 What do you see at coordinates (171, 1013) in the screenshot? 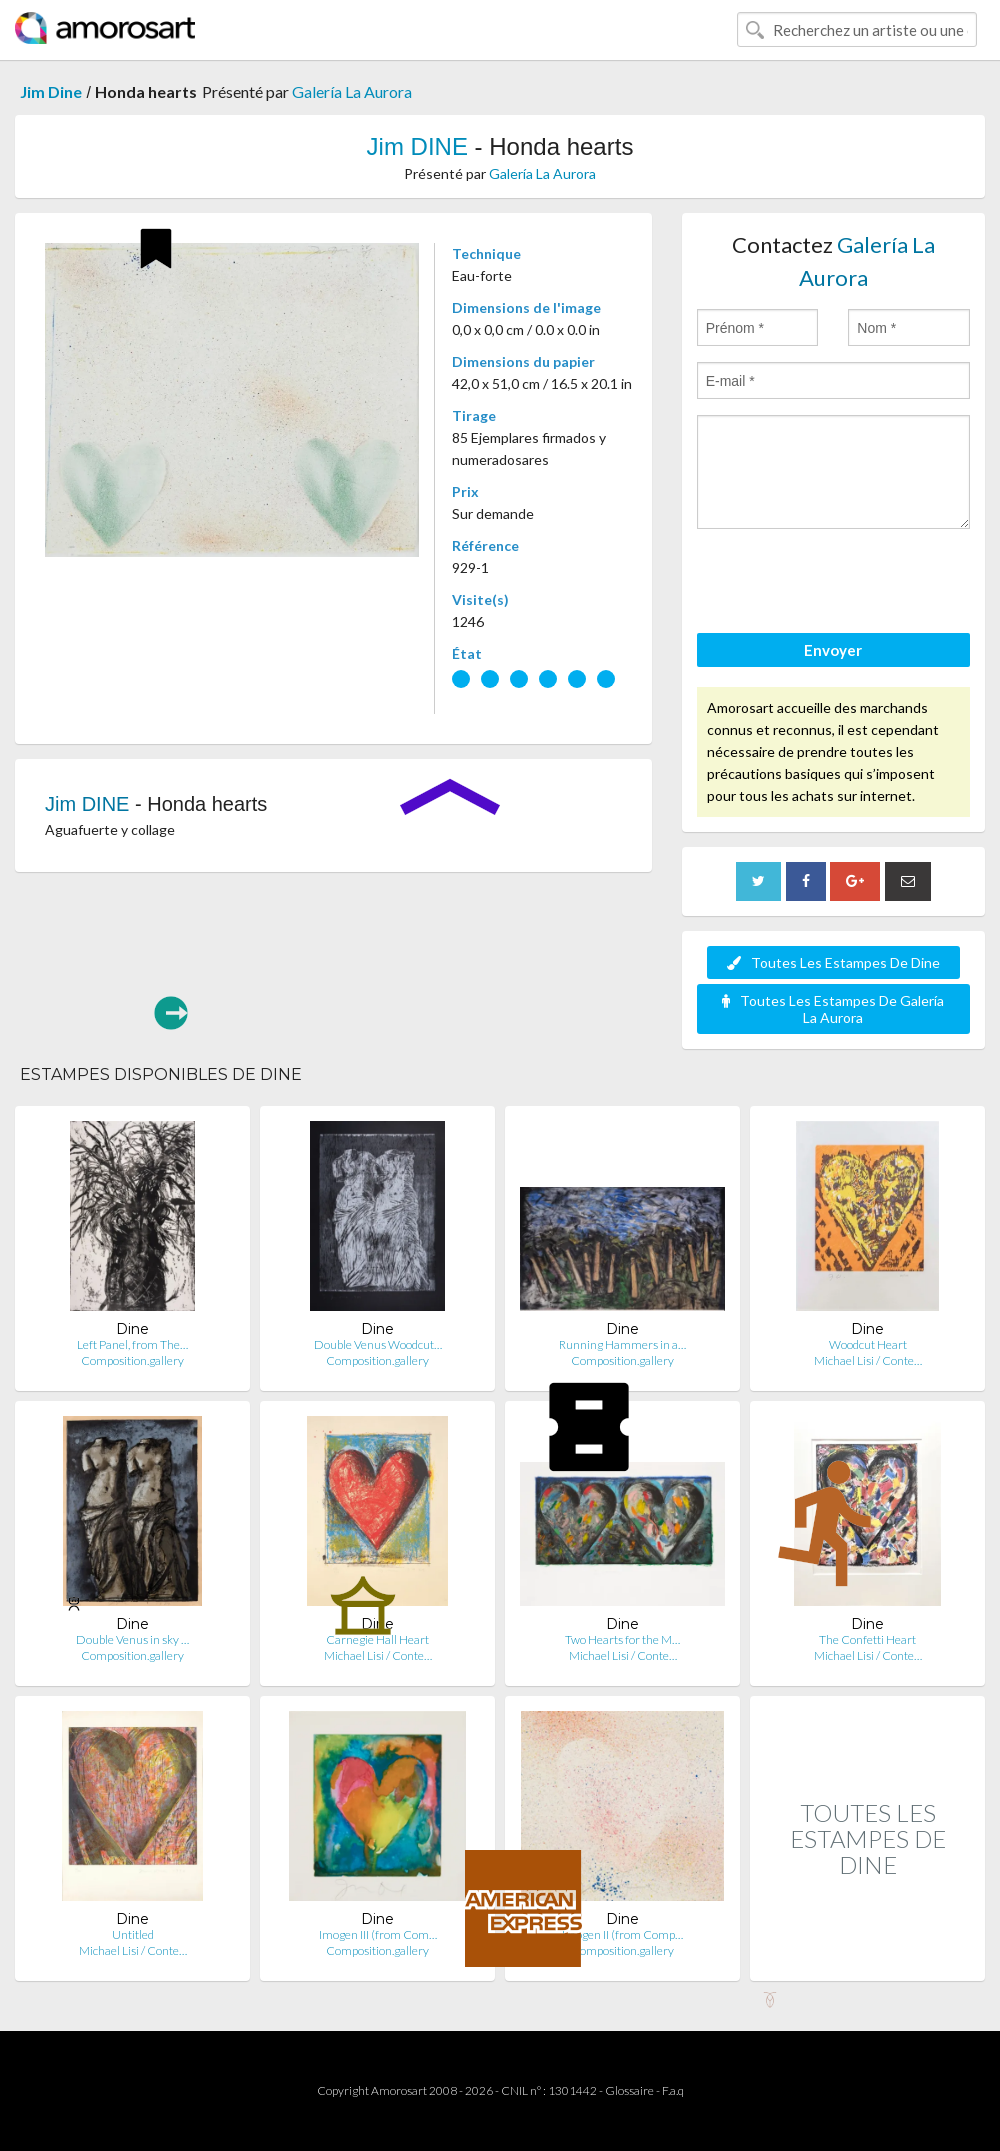
I see `log out of your account` at bounding box center [171, 1013].